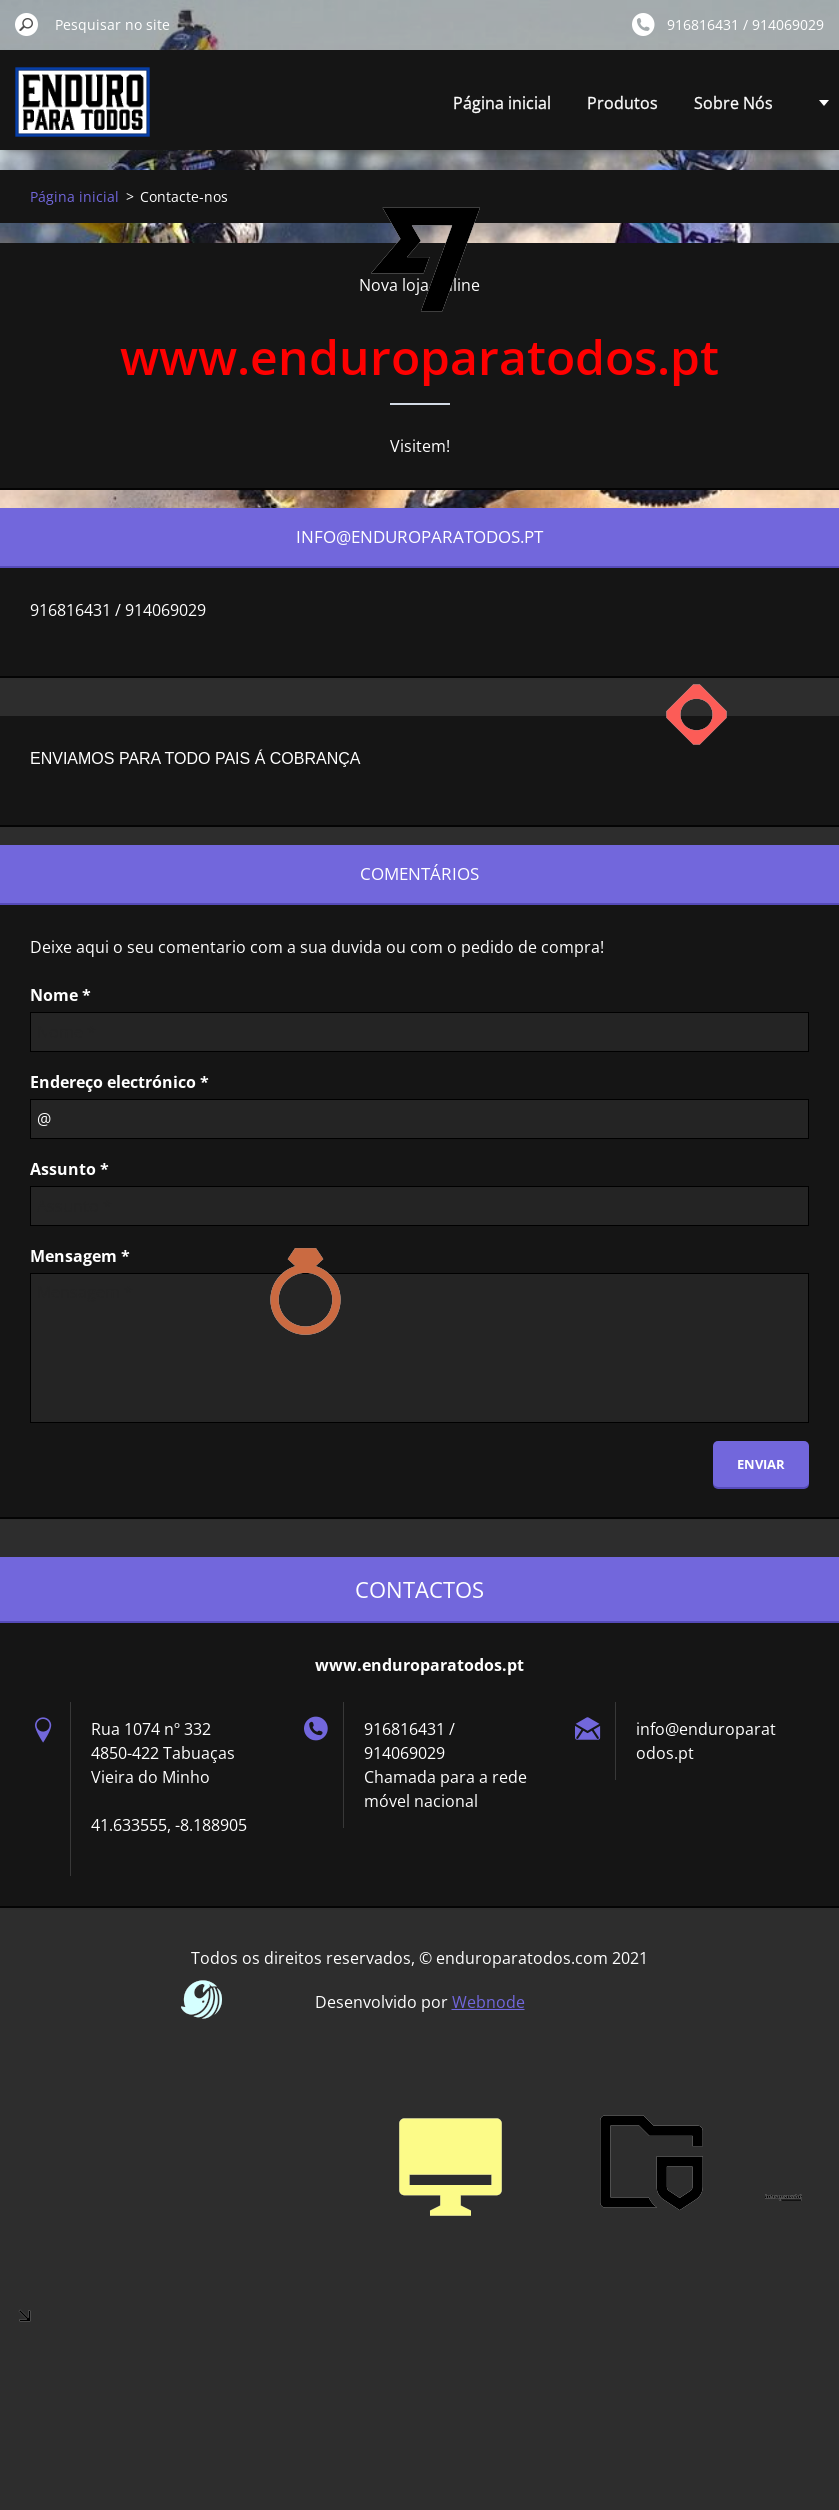 Image resolution: width=839 pixels, height=2510 pixels. What do you see at coordinates (24, 2315) in the screenshot?
I see `navigate to the next item below` at bounding box center [24, 2315].